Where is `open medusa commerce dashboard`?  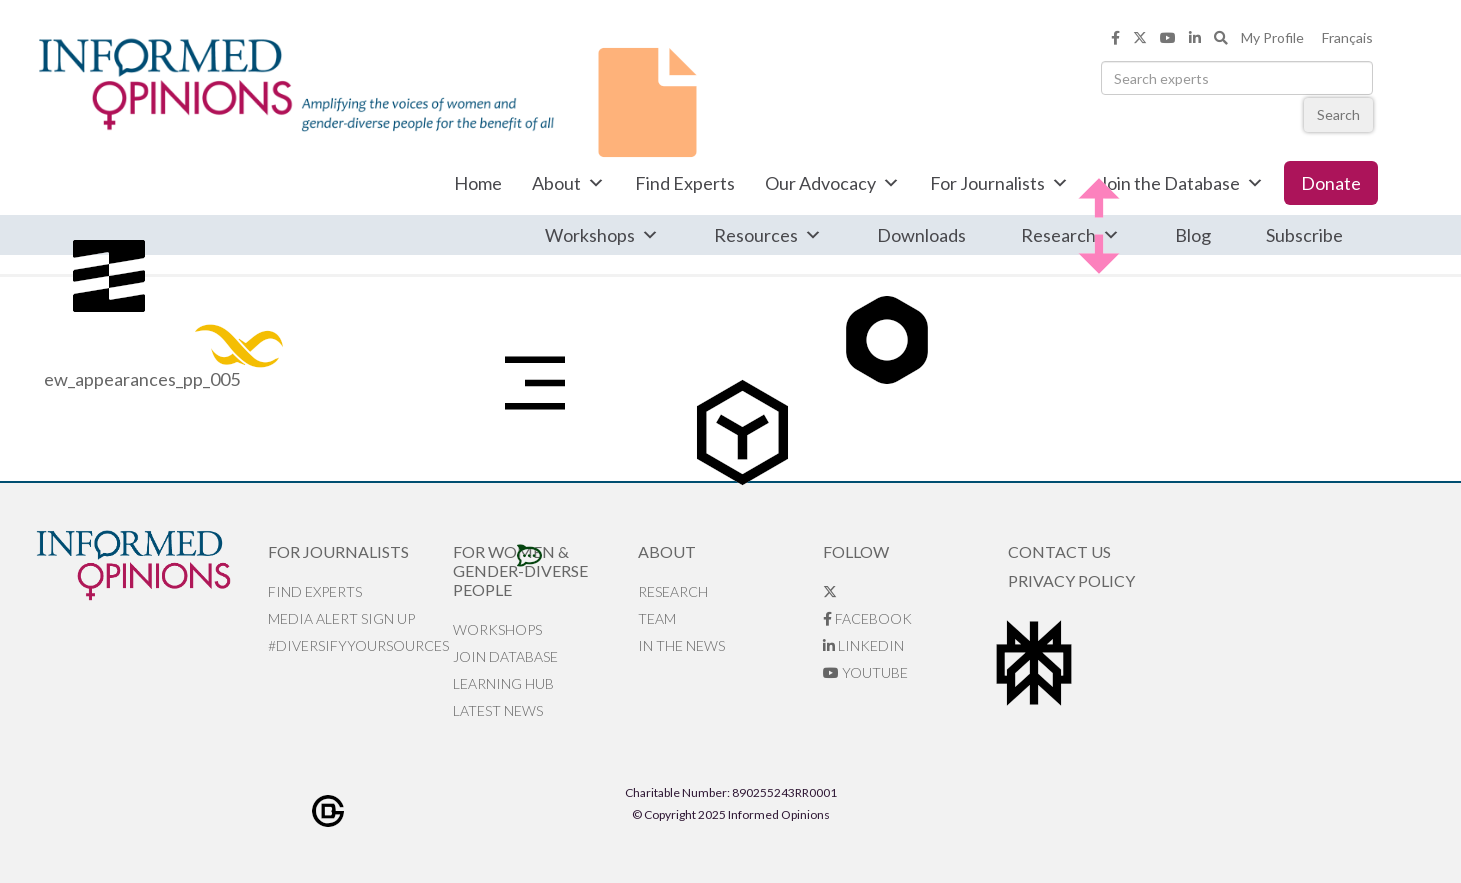
open medusa commerce dashboard is located at coordinates (887, 340).